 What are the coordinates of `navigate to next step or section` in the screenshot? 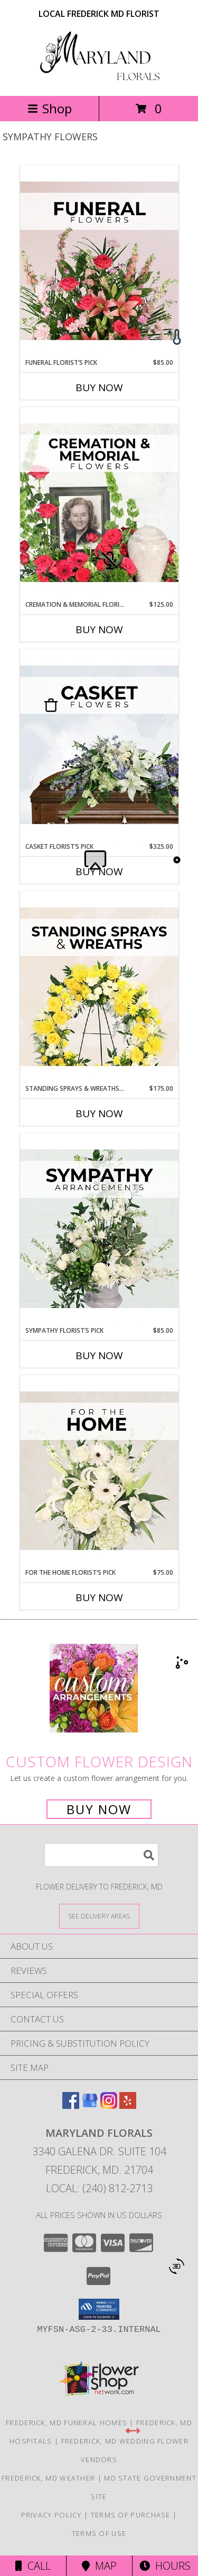 It's located at (133, 2430).